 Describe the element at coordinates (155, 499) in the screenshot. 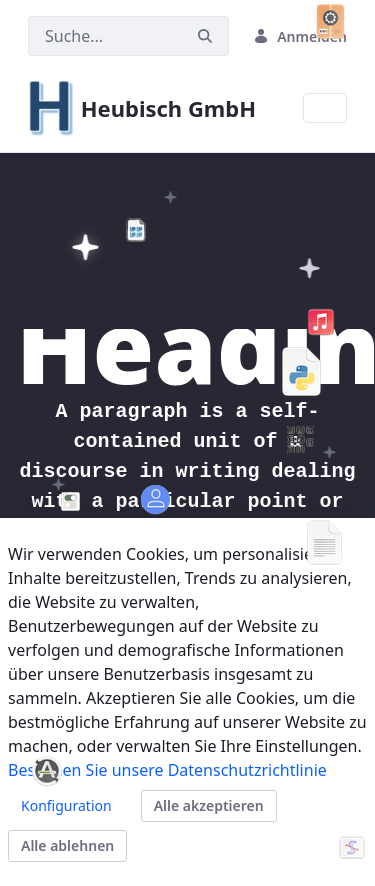

I see `indicates a personal or user-owned item` at that location.